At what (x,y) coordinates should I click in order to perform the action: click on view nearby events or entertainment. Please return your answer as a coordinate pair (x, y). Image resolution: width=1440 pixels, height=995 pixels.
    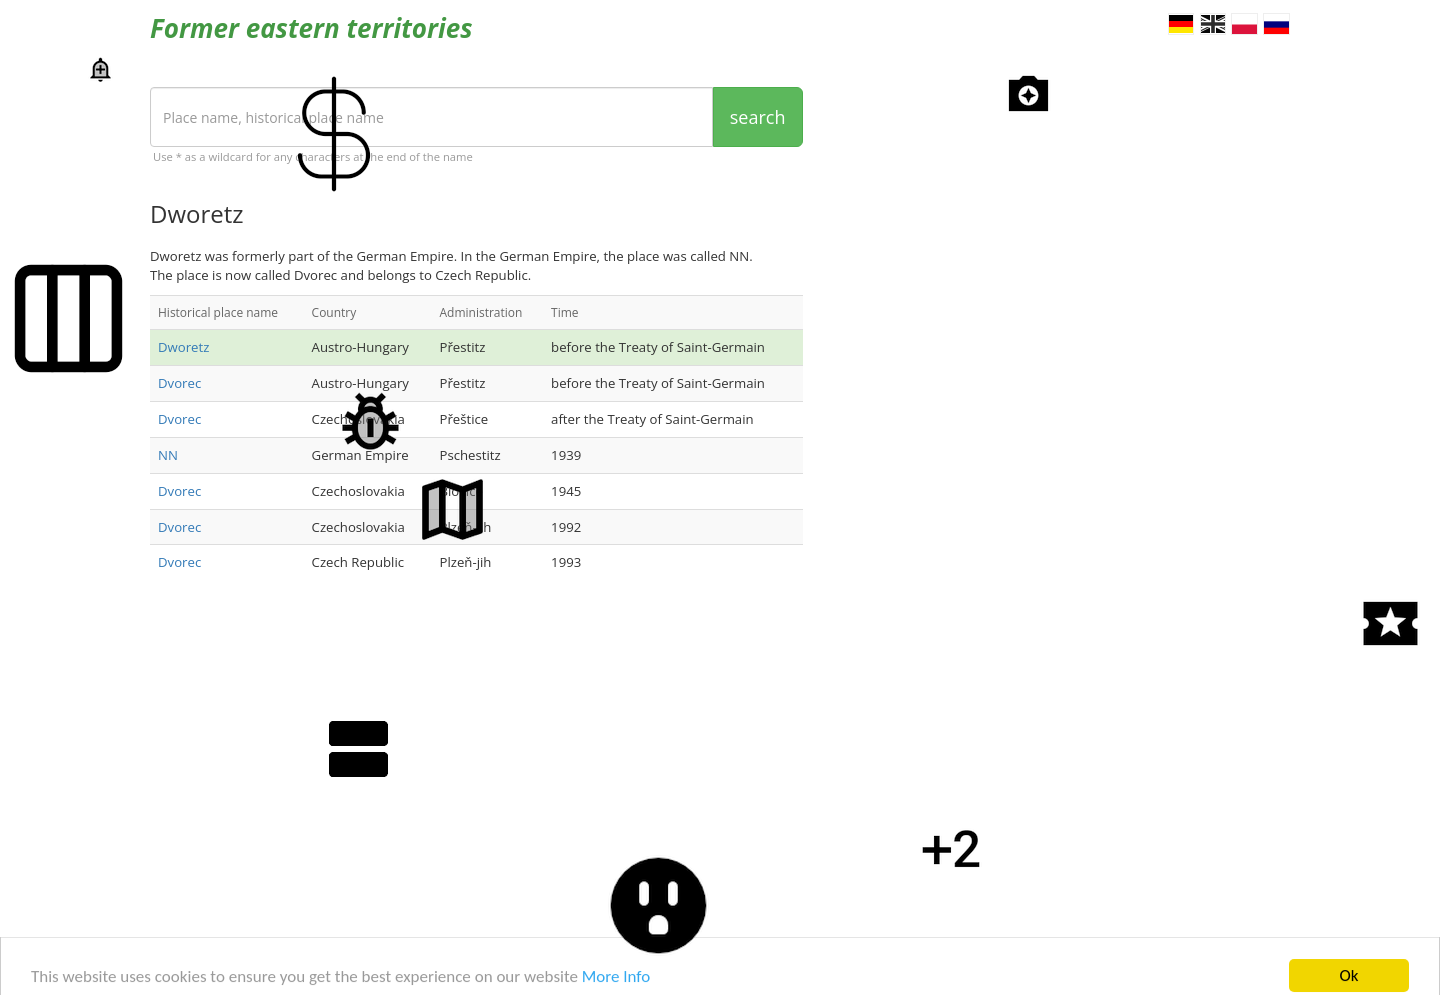
    Looking at the image, I should click on (1390, 623).